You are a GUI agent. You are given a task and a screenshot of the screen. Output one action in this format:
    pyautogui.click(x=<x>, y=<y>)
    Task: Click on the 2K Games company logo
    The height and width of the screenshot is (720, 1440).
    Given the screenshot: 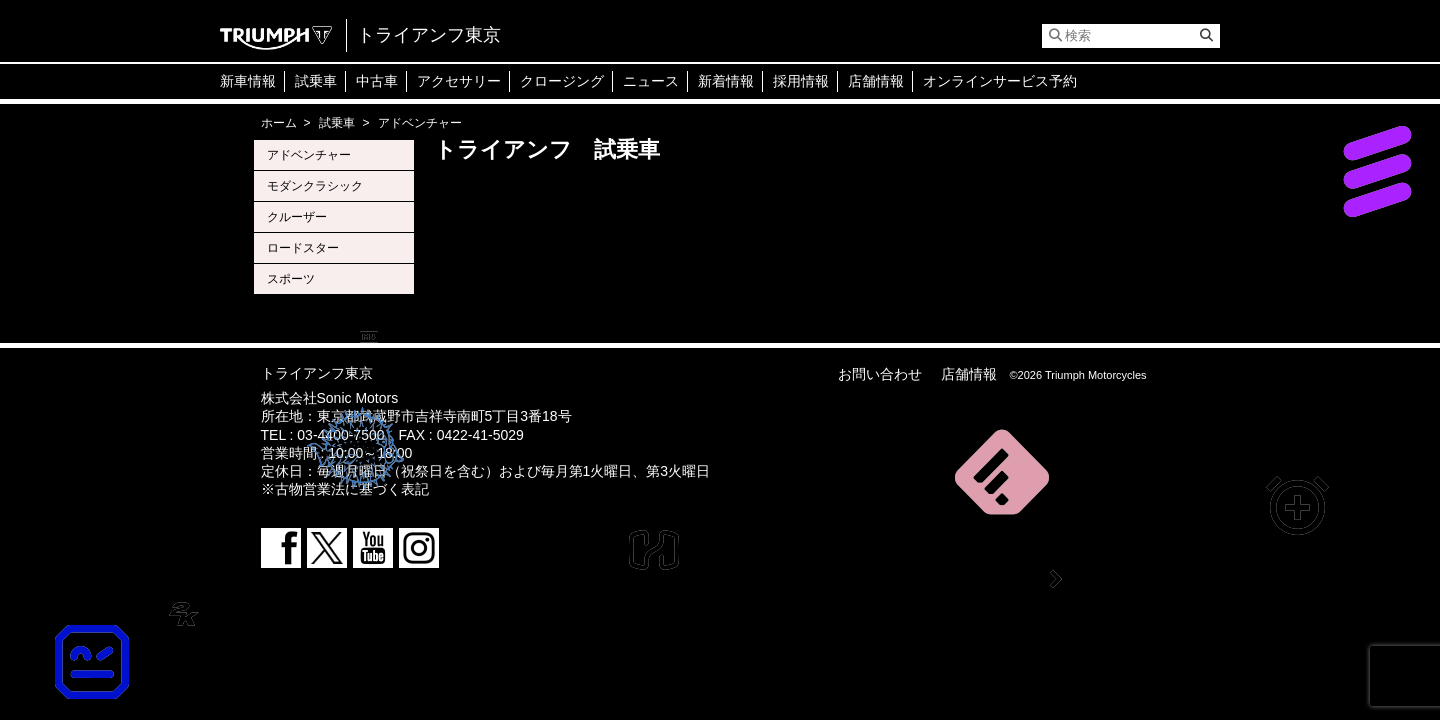 What is the action you would take?
    pyautogui.click(x=184, y=614)
    